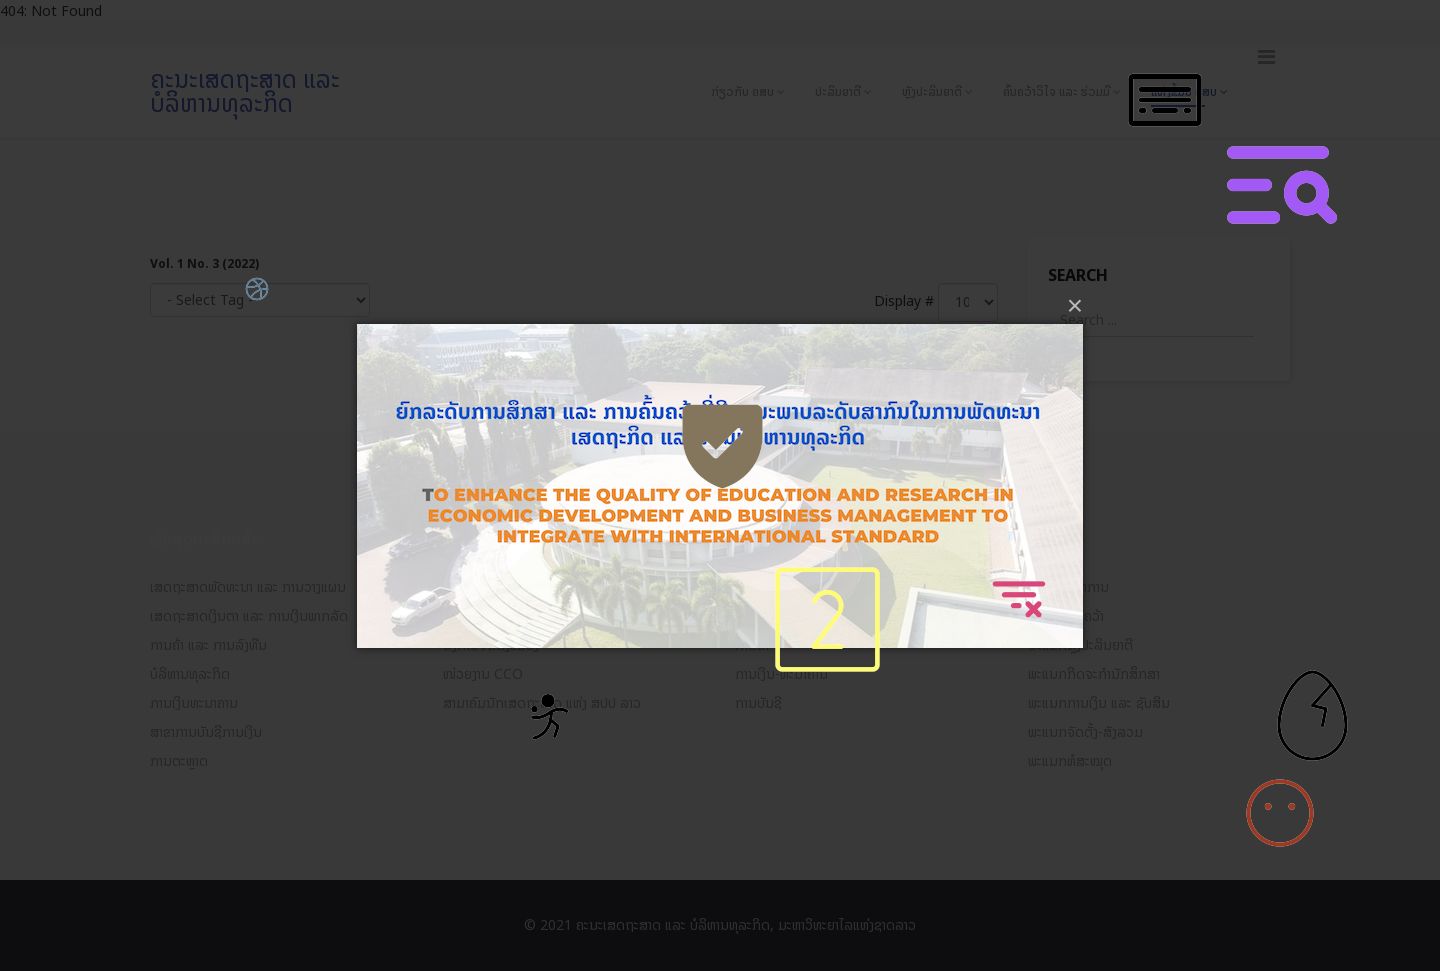  What do you see at coordinates (1165, 100) in the screenshot?
I see `open on-screen keyboard` at bounding box center [1165, 100].